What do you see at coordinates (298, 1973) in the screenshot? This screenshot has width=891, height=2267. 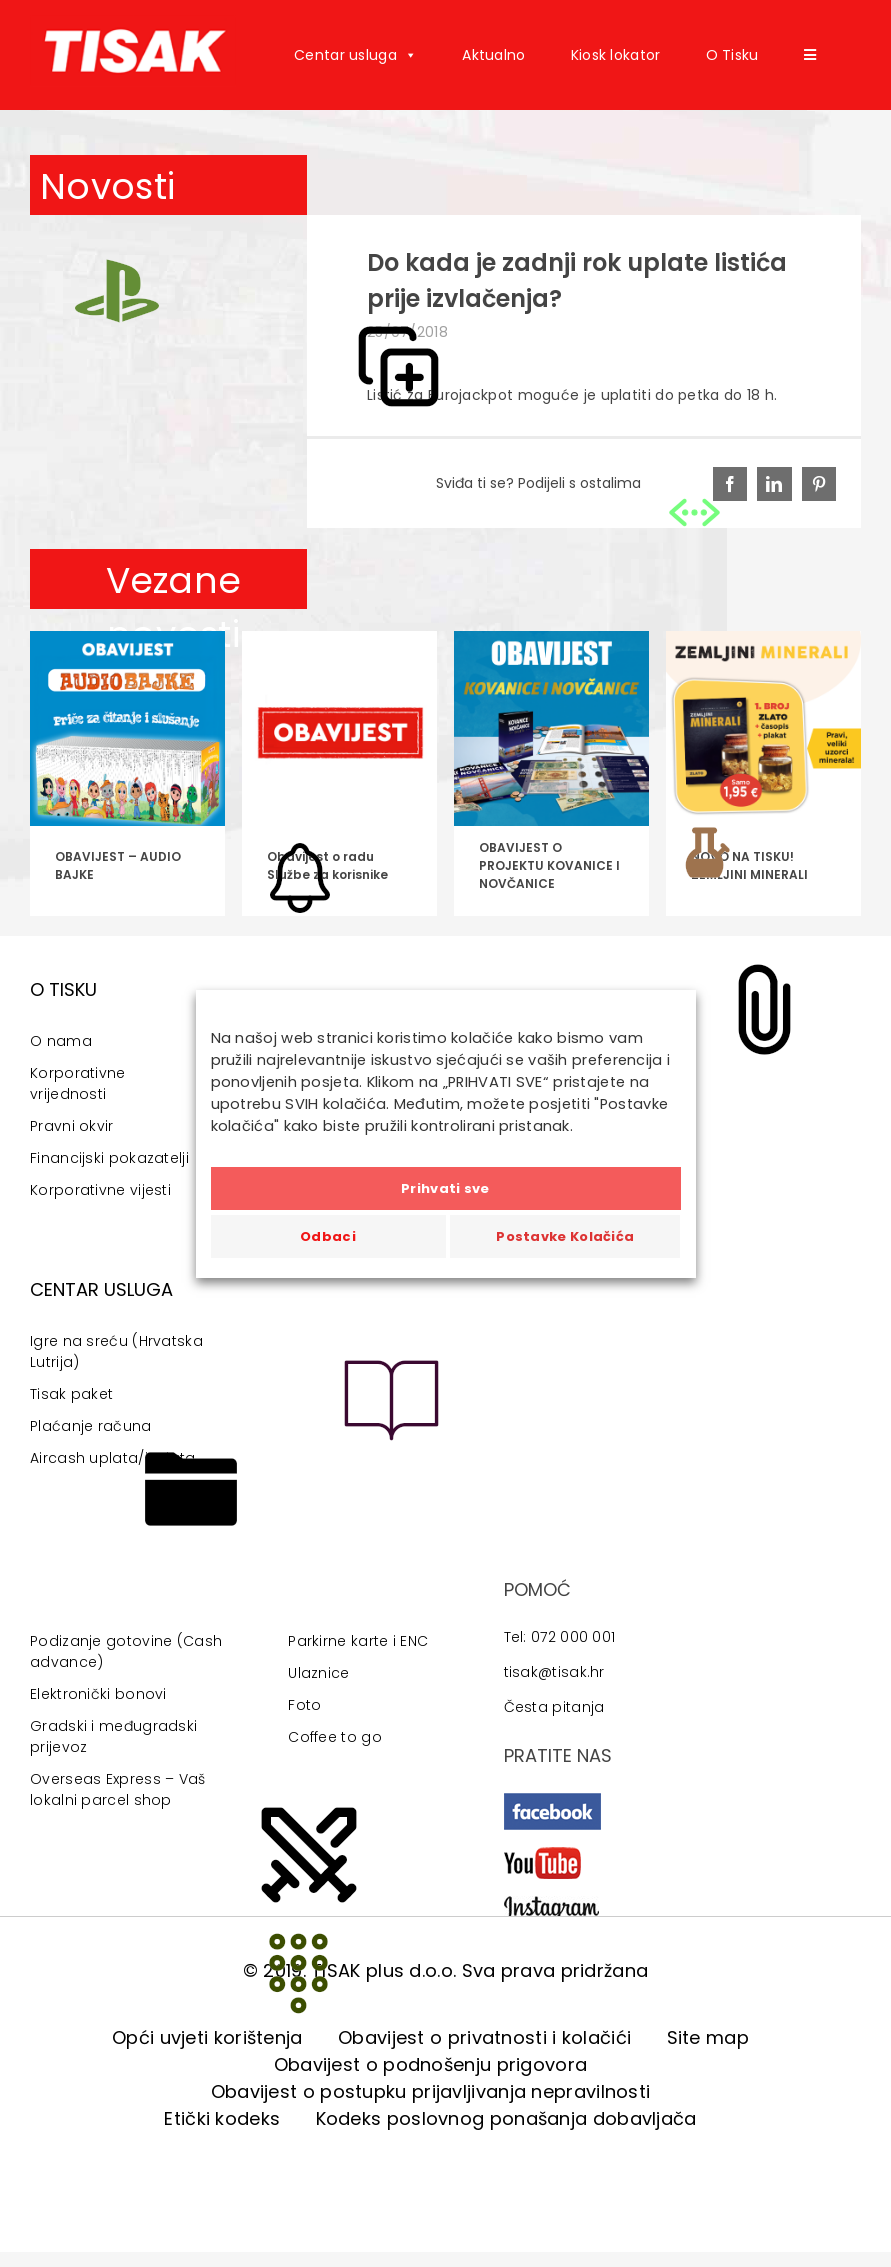 I see `open the phone dialer` at bounding box center [298, 1973].